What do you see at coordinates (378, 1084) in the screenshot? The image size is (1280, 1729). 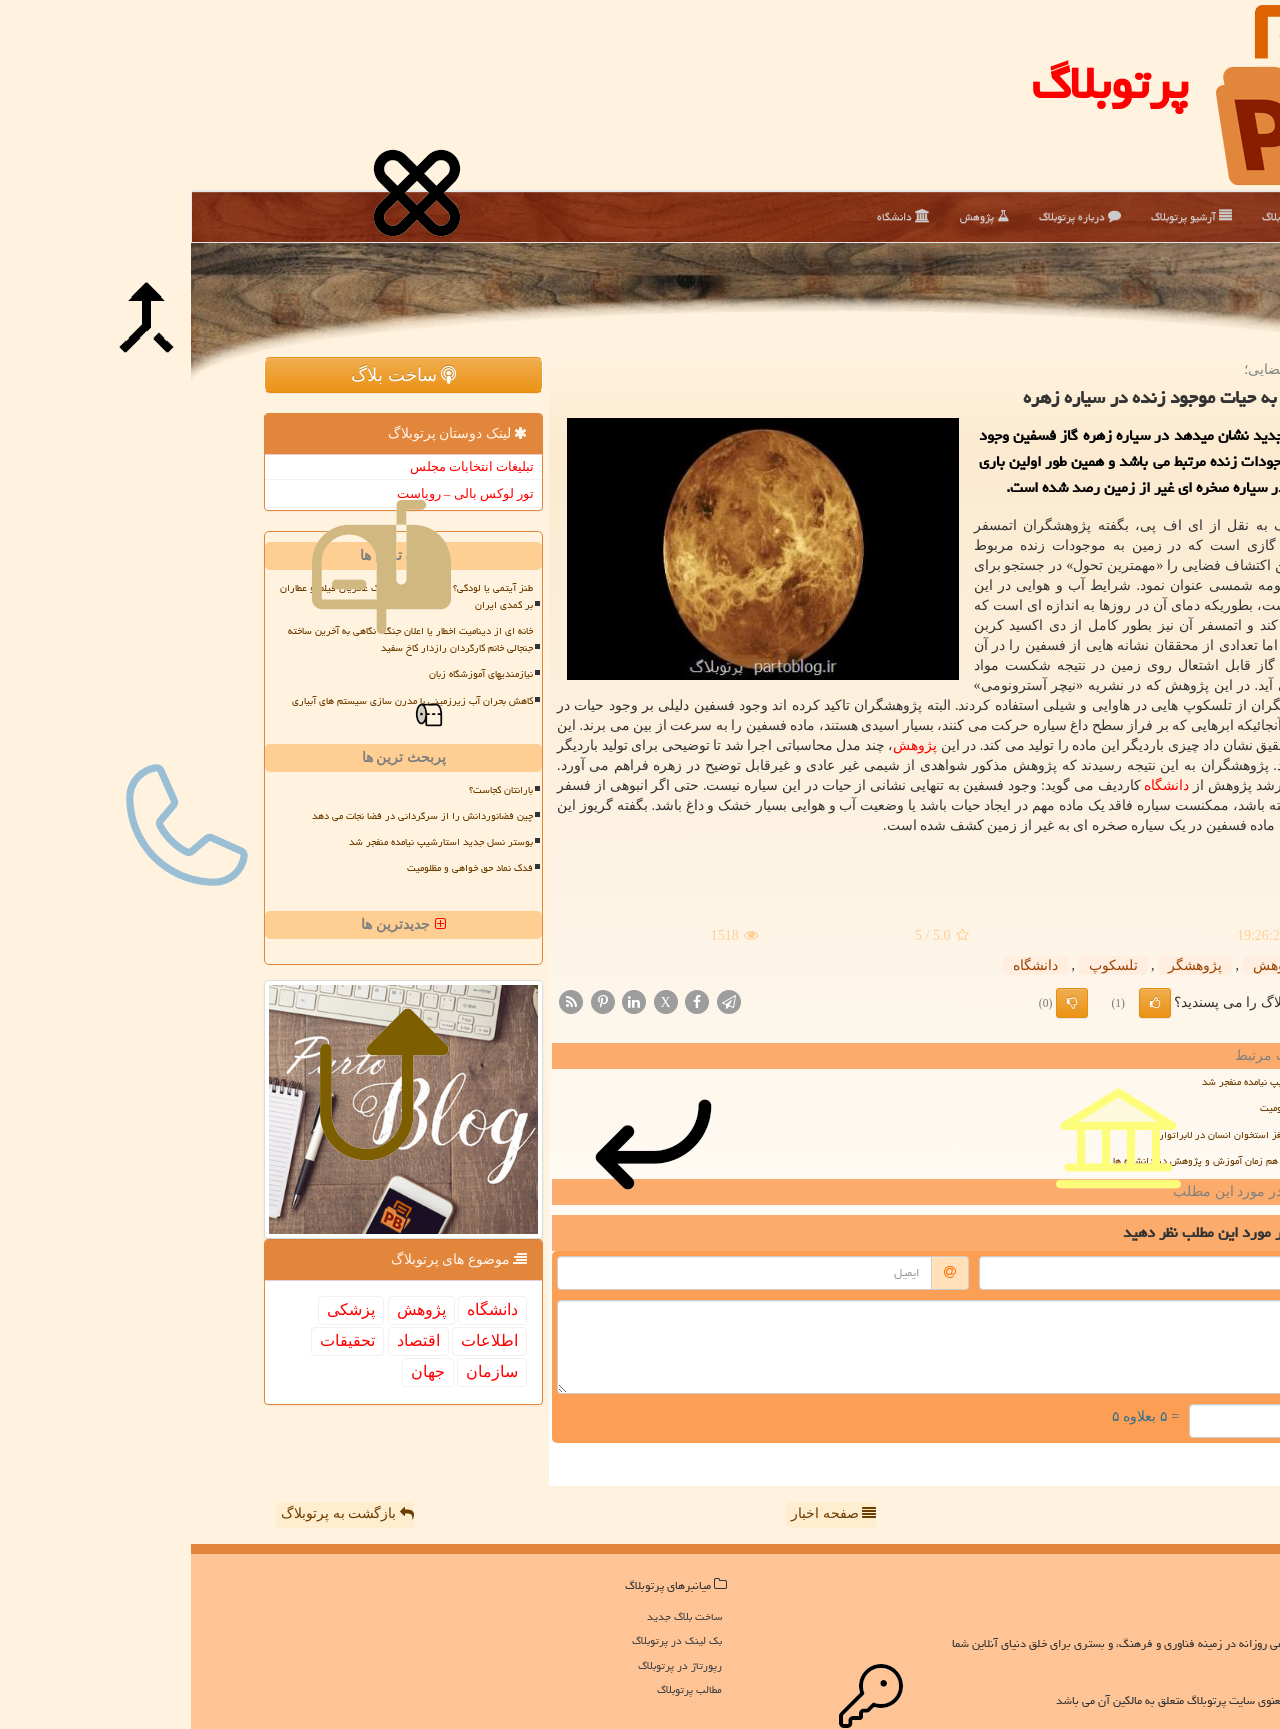 I see `redo or repeat last action` at bounding box center [378, 1084].